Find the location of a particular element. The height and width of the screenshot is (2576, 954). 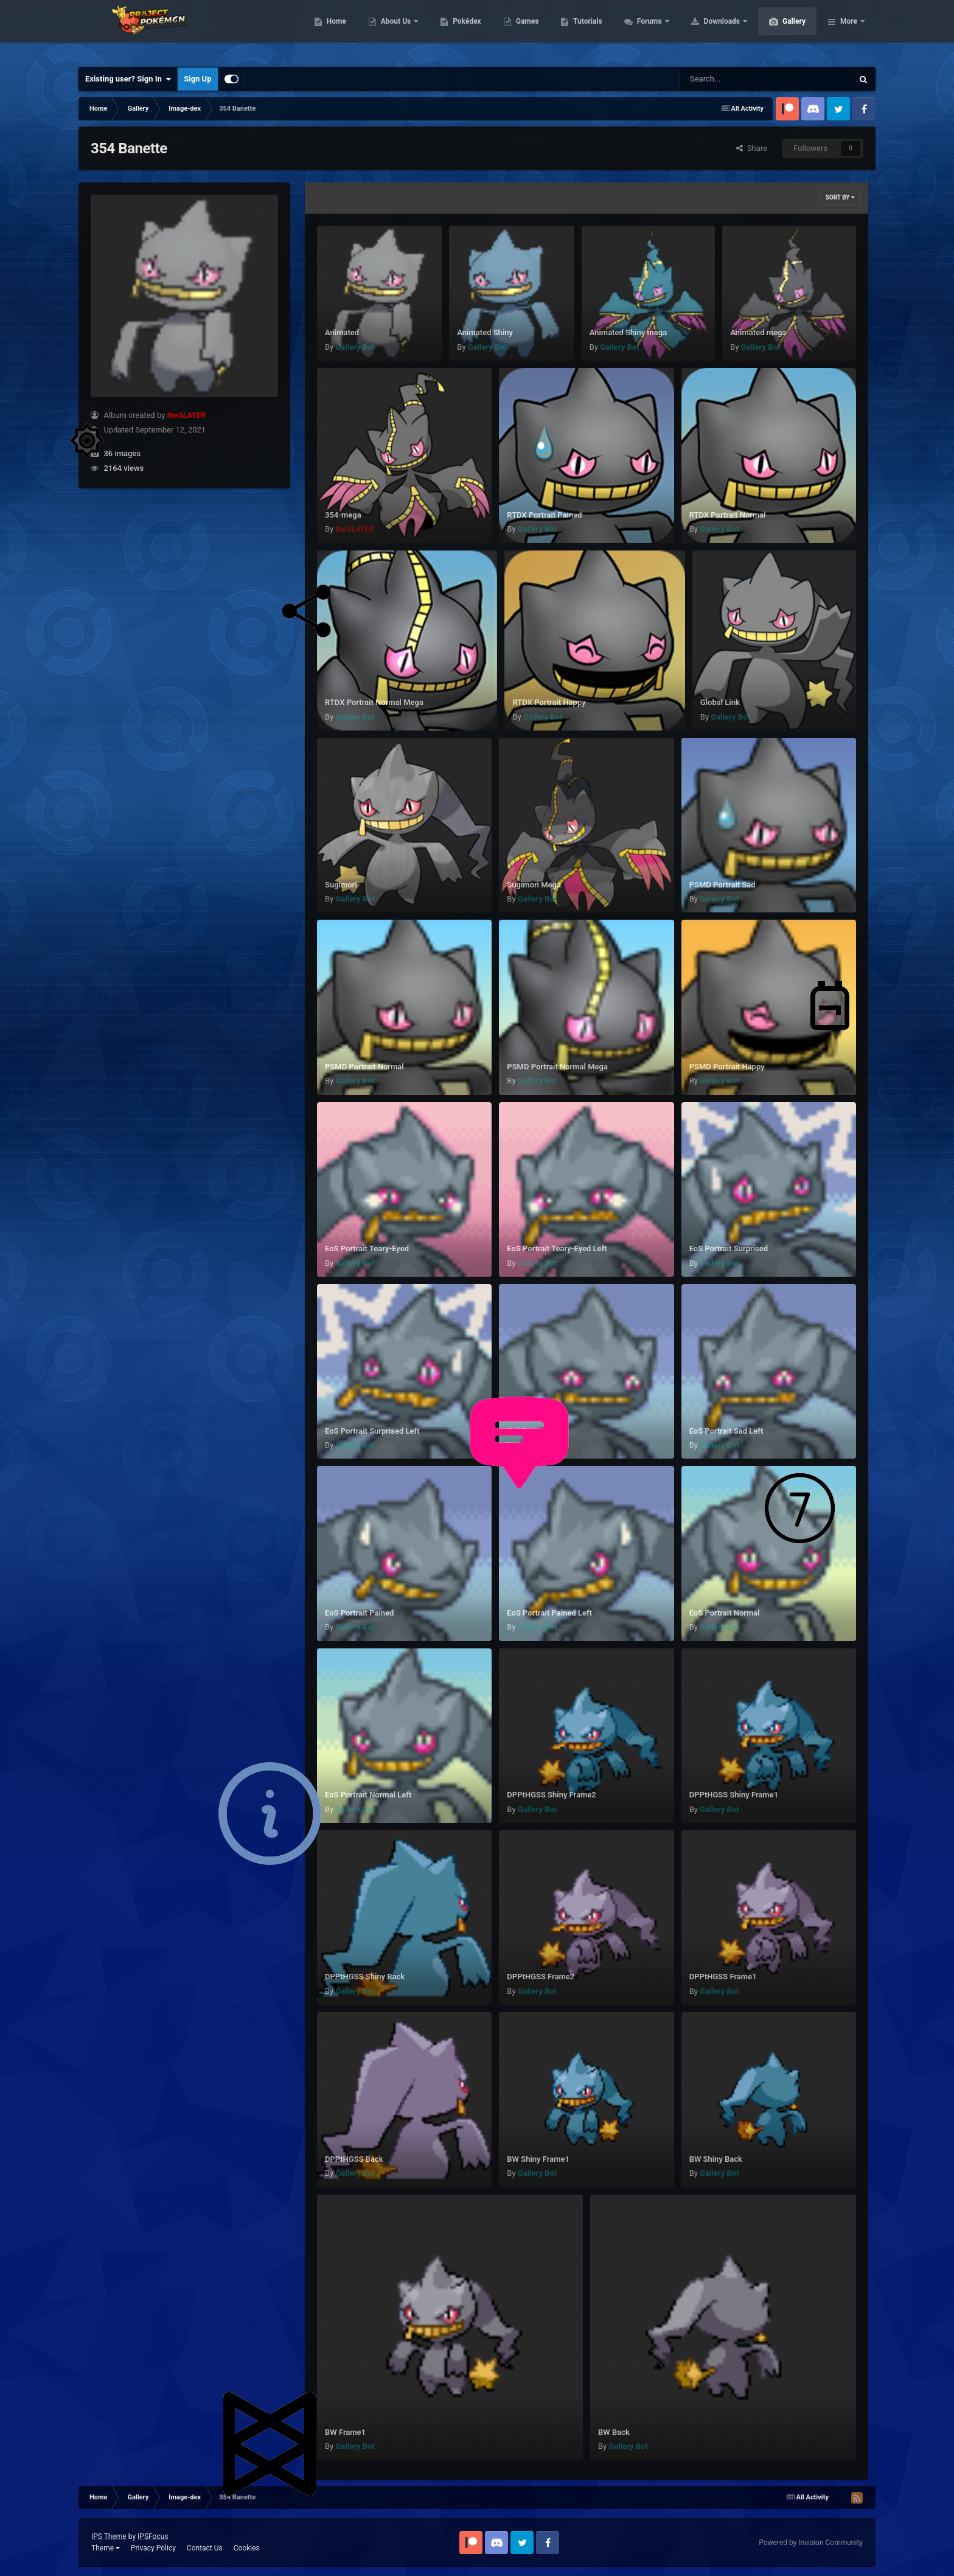

share this content is located at coordinates (306, 611).